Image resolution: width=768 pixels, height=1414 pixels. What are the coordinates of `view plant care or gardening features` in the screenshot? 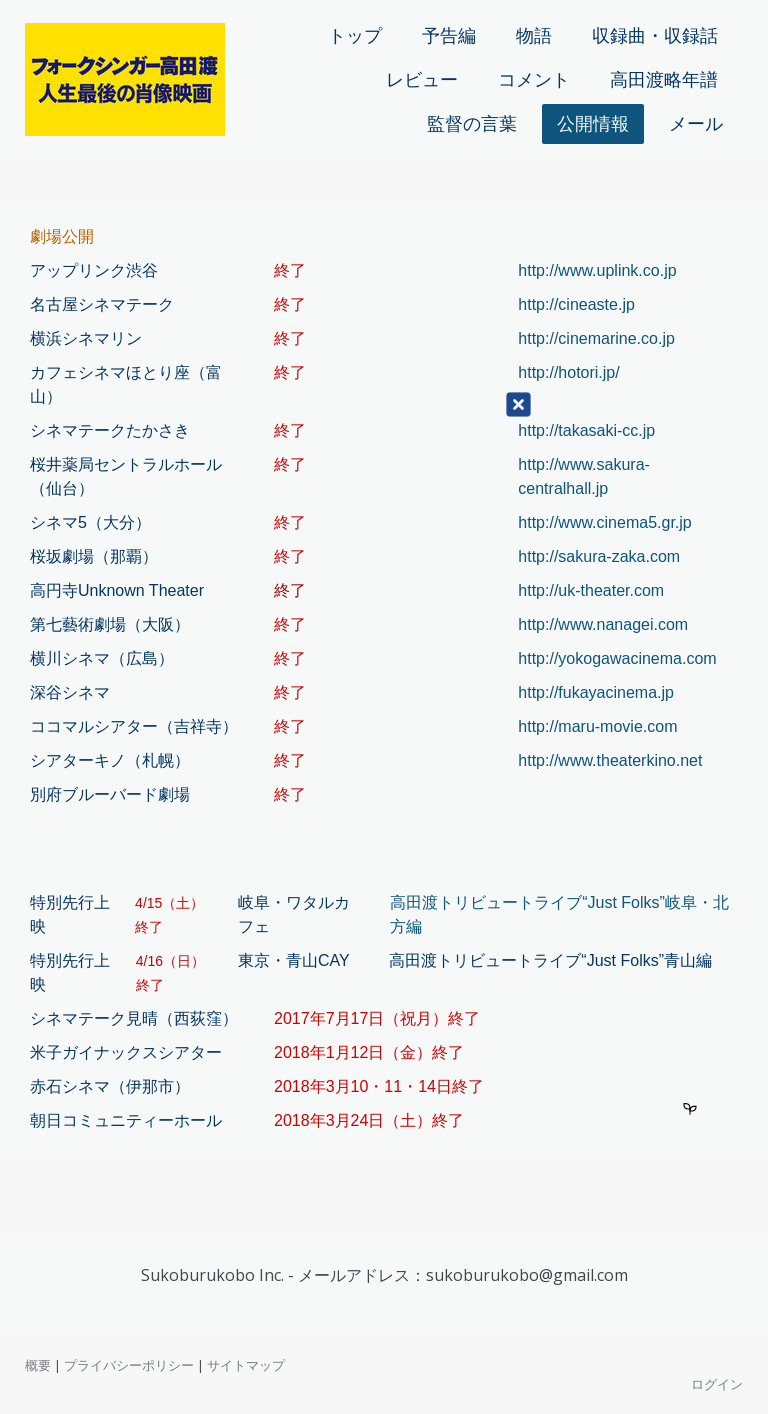 It's located at (690, 1109).